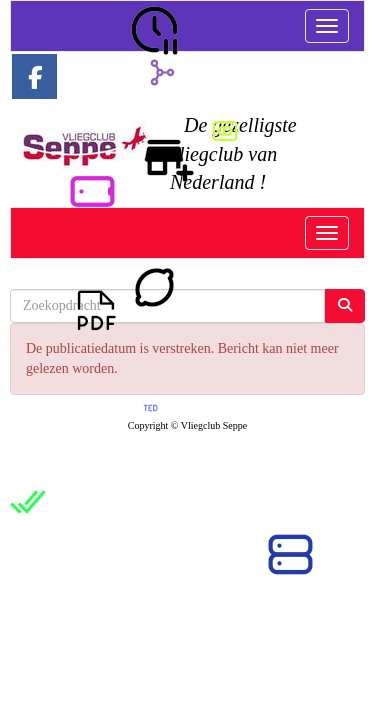 This screenshot has width=375, height=720. What do you see at coordinates (92, 191) in the screenshot?
I see `rotate device to landscape mode` at bounding box center [92, 191].